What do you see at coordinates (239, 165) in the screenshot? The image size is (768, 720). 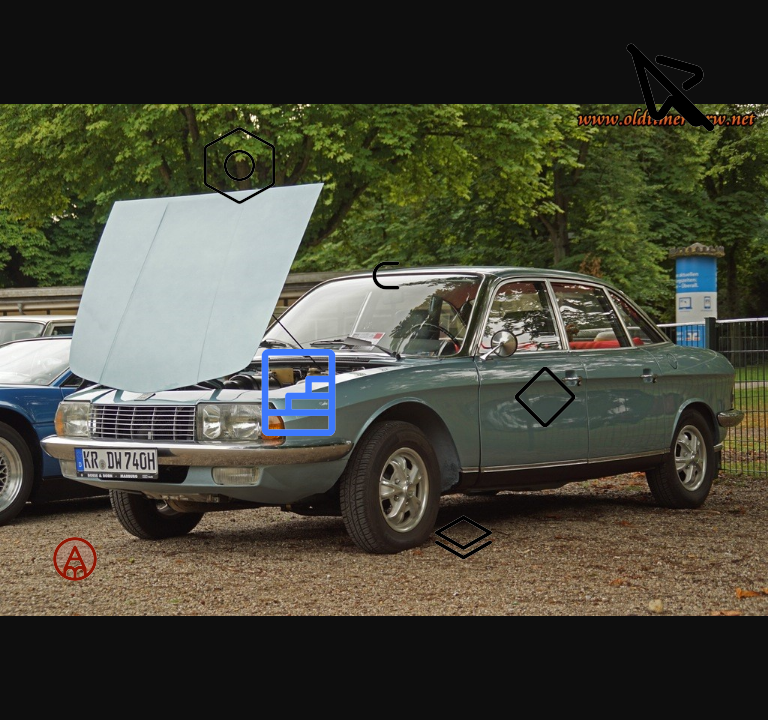 I see `access settings or configuration options` at bounding box center [239, 165].